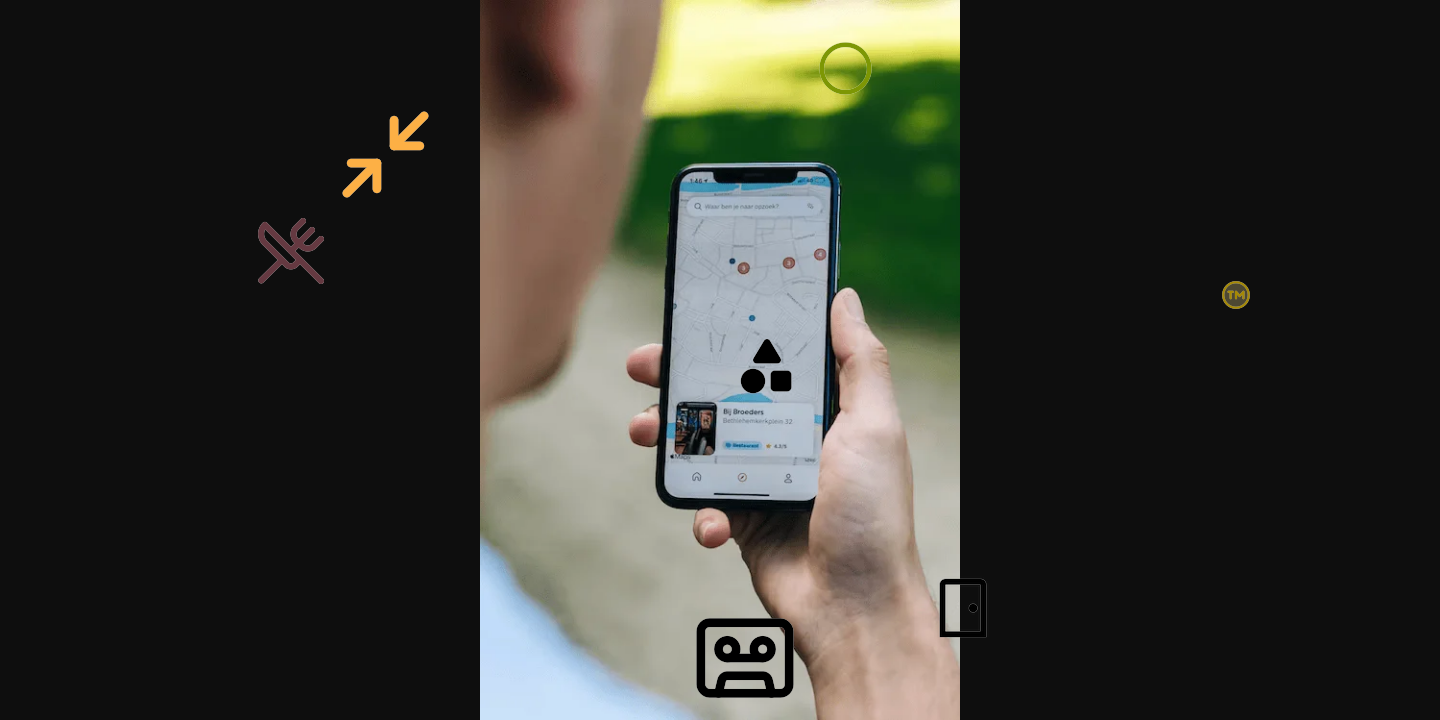 This screenshot has height=720, width=1440. I want to click on access door sensor settings, so click(963, 608).